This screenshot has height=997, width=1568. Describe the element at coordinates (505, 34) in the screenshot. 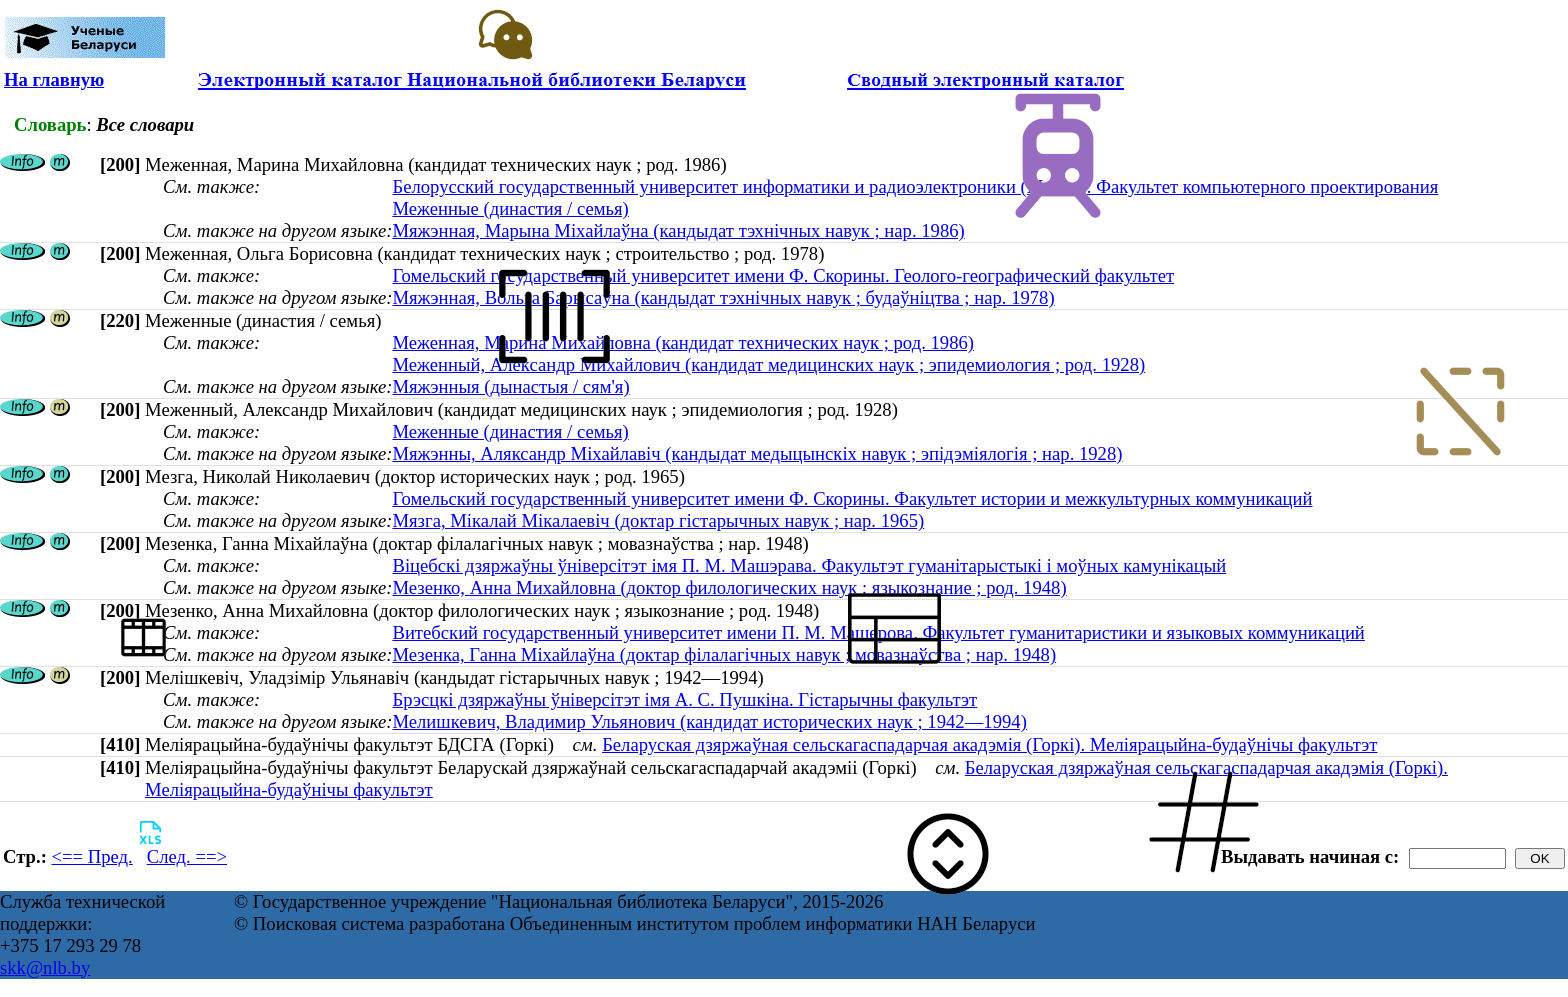

I see `open wechat messaging app` at that location.